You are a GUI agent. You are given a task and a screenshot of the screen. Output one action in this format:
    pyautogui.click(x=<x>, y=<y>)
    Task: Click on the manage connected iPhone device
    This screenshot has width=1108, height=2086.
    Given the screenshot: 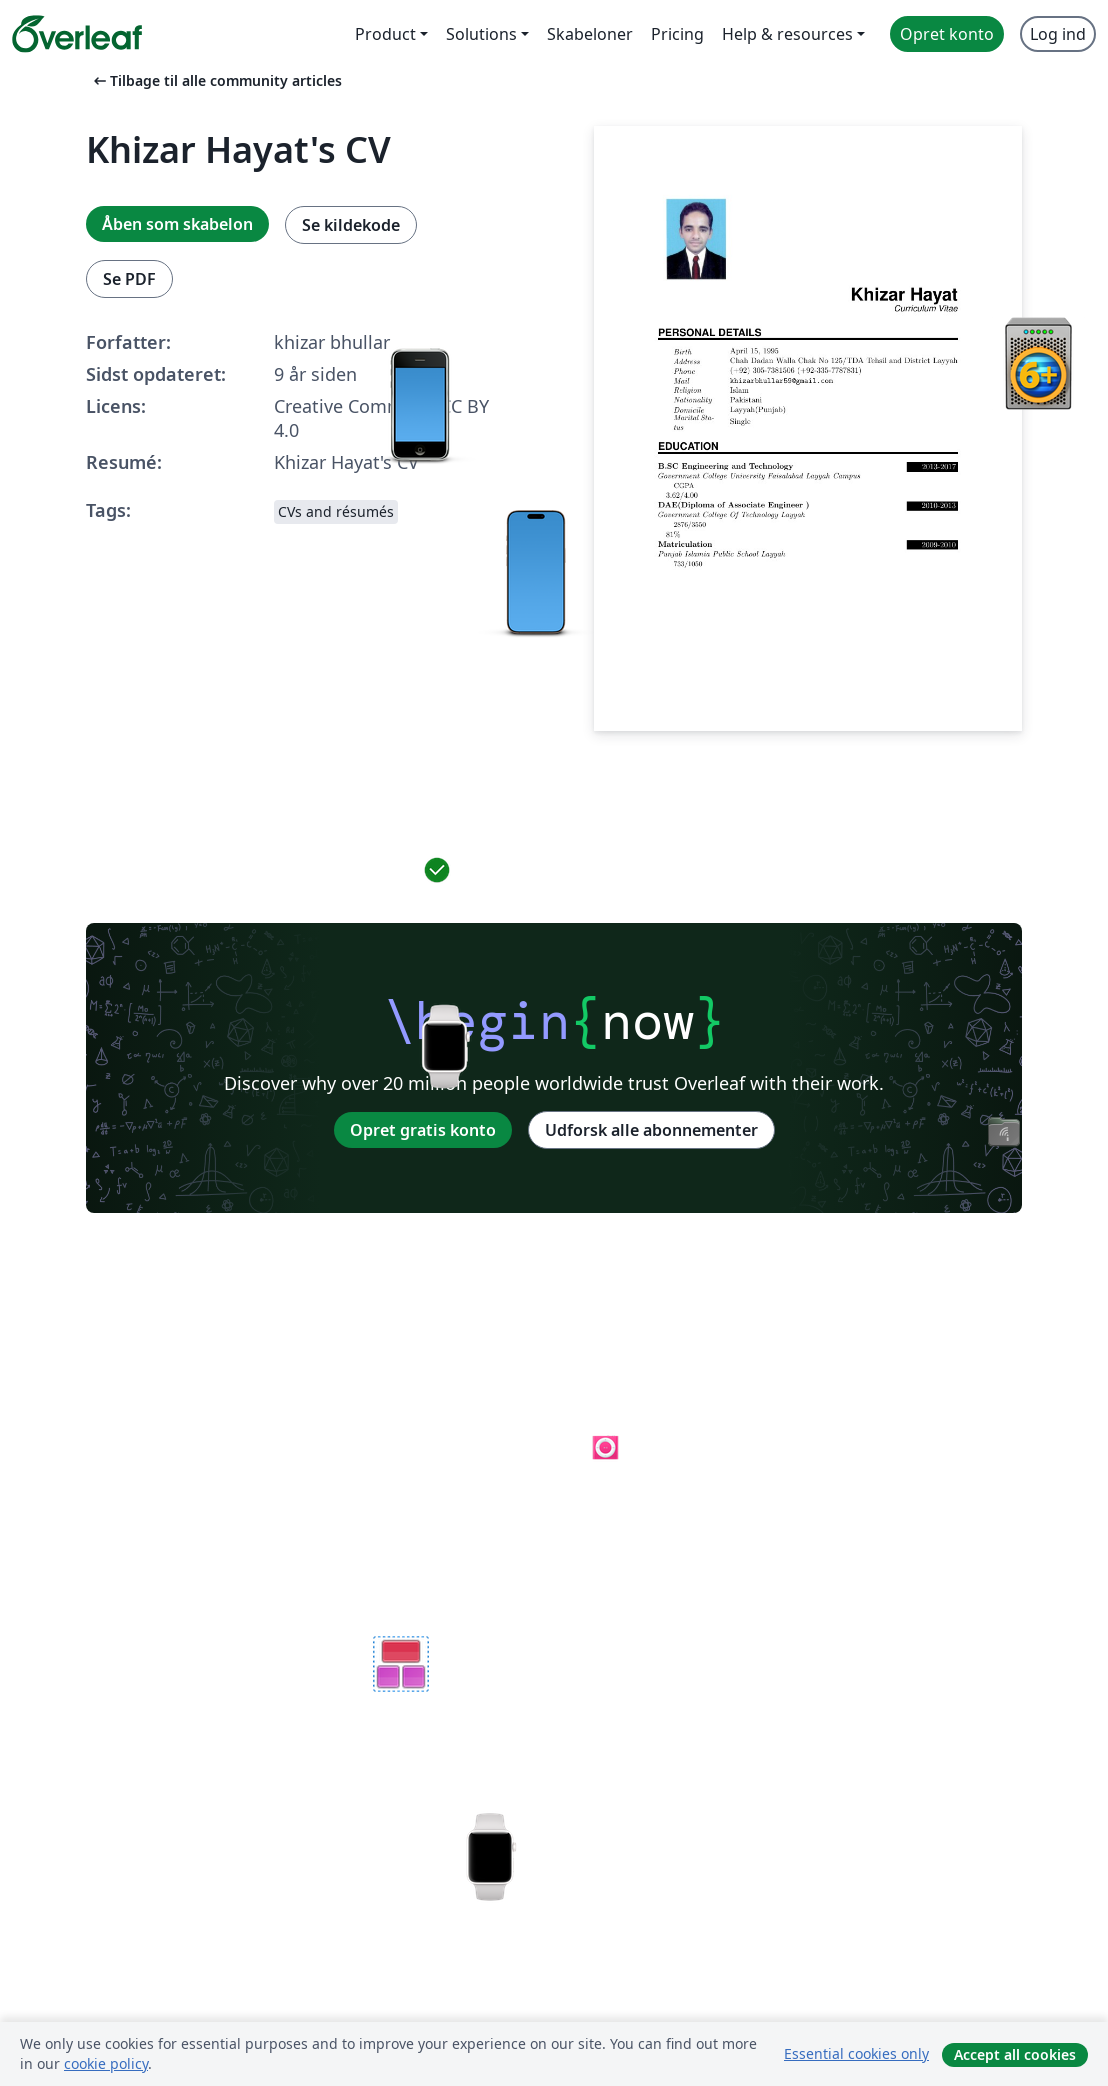 What is the action you would take?
    pyautogui.click(x=536, y=574)
    